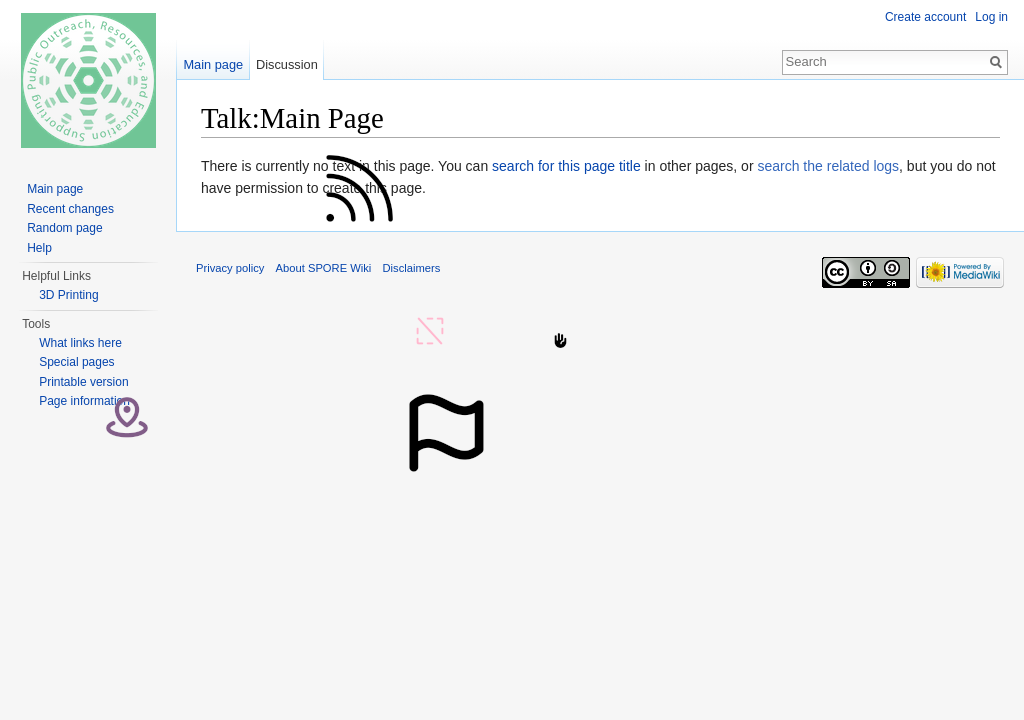 The image size is (1024, 720). What do you see at coordinates (356, 191) in the screenshot?
I see `subscribe to RSS feed` at bounding box center [356, 191].